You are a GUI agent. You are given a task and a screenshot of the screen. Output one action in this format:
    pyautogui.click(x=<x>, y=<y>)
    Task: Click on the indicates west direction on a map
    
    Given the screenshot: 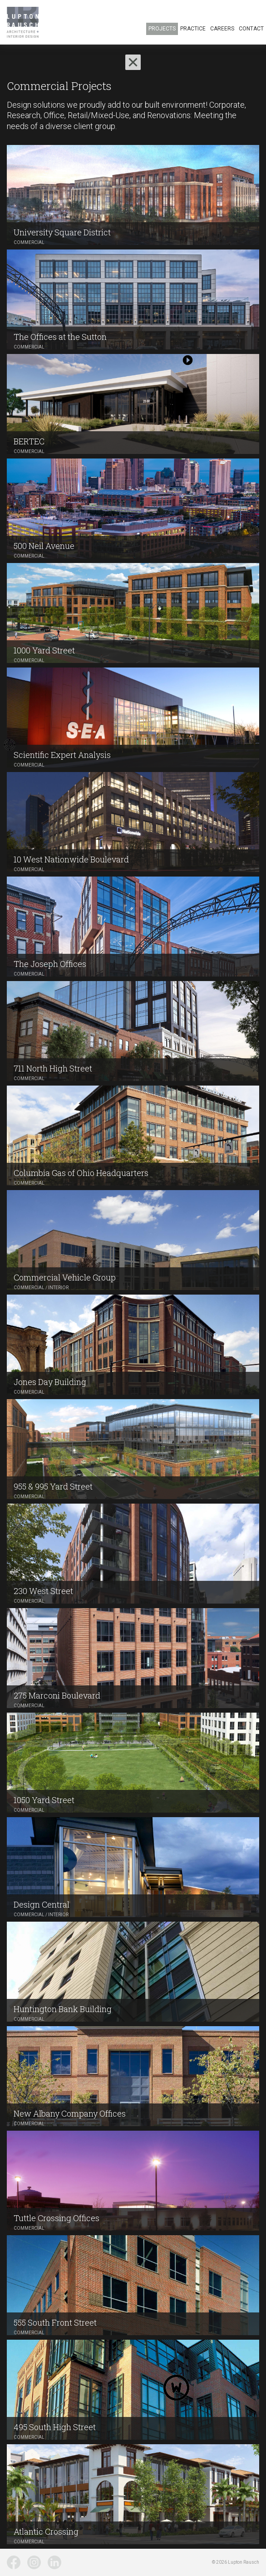 What is the action you would take?
    pyautogui.click(x=176, y=2387)
    